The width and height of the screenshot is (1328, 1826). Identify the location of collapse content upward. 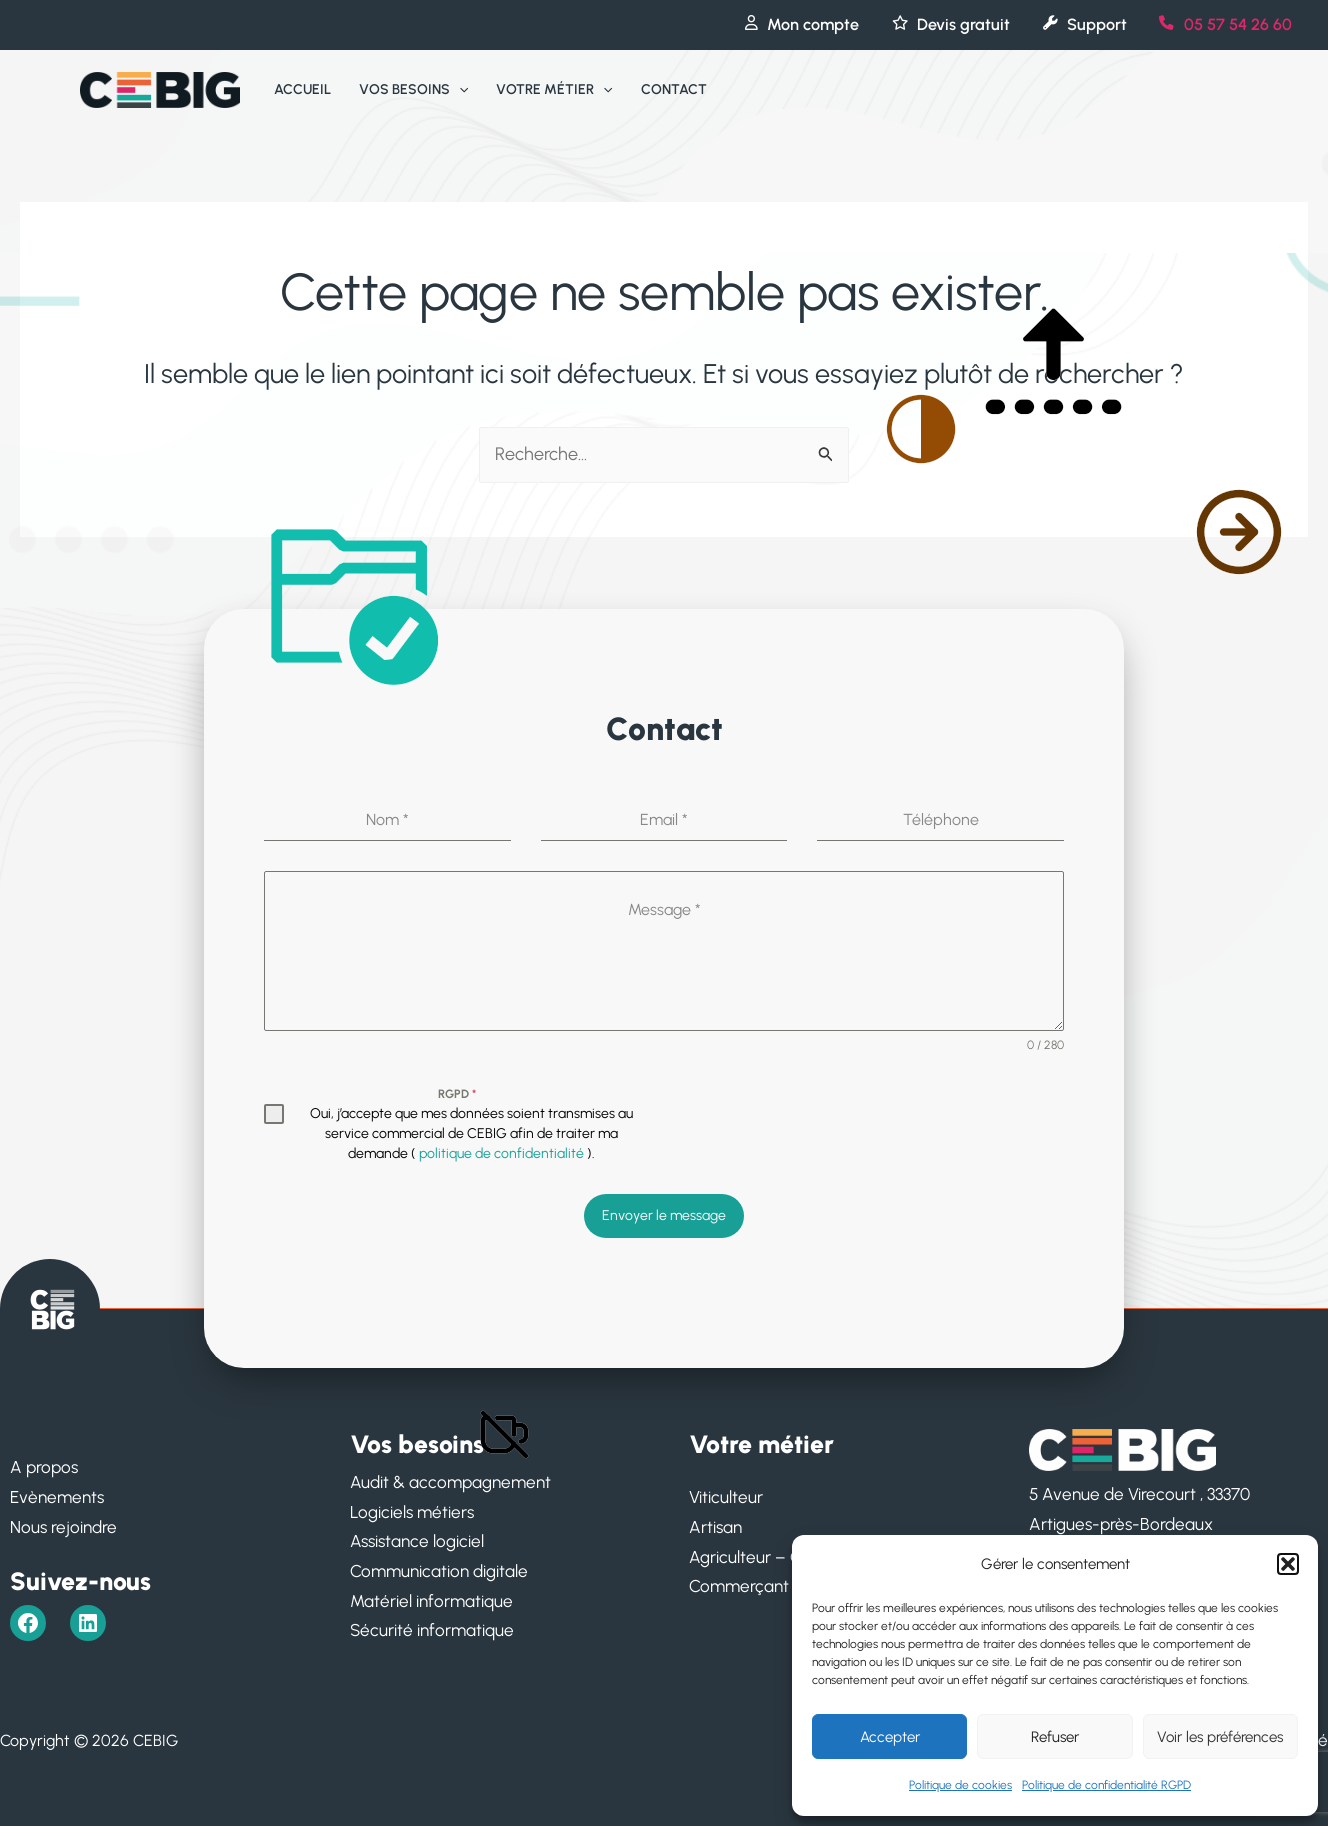
(1053, 370).